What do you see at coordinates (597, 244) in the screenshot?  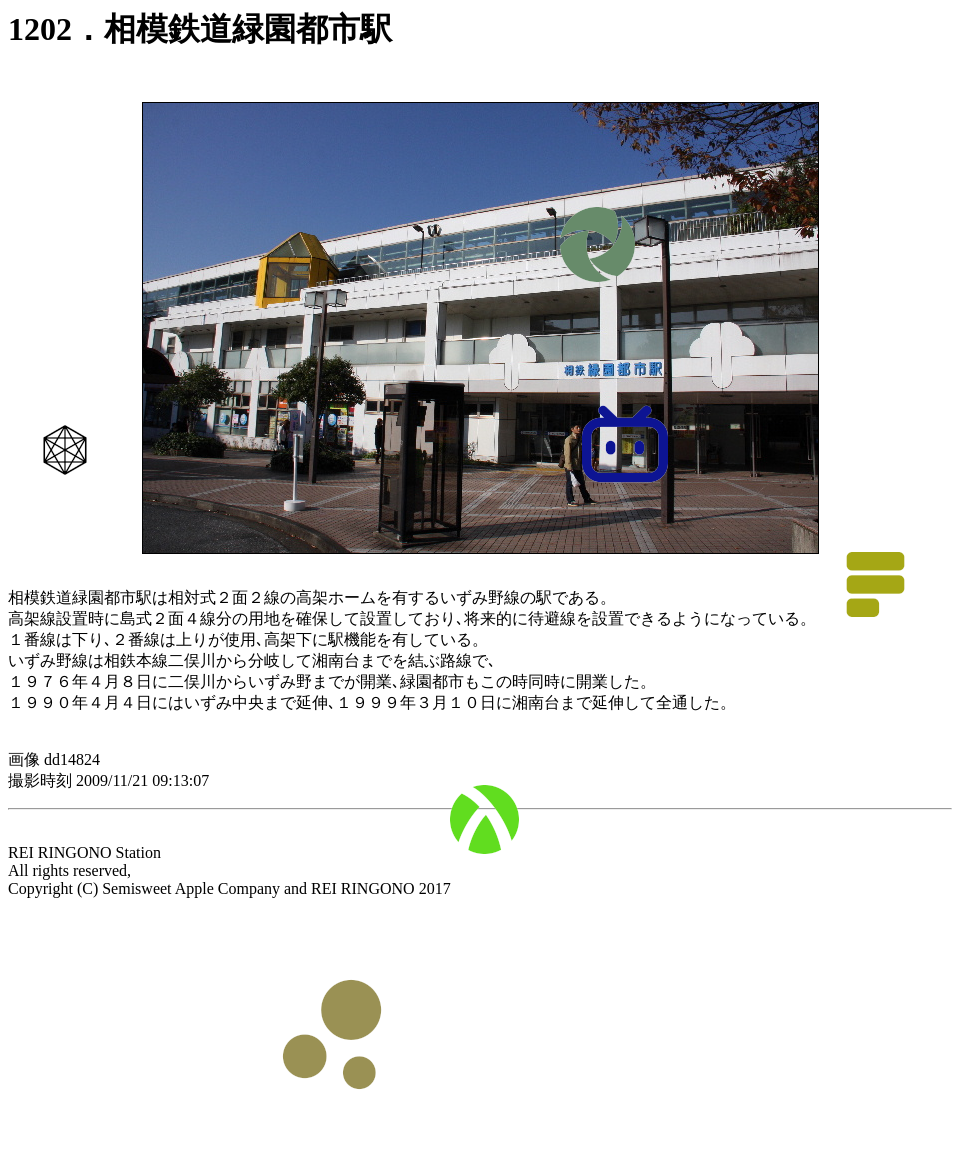 I see `appium logo - open source mobile automation testing framework` at bounding box center [597, 244].